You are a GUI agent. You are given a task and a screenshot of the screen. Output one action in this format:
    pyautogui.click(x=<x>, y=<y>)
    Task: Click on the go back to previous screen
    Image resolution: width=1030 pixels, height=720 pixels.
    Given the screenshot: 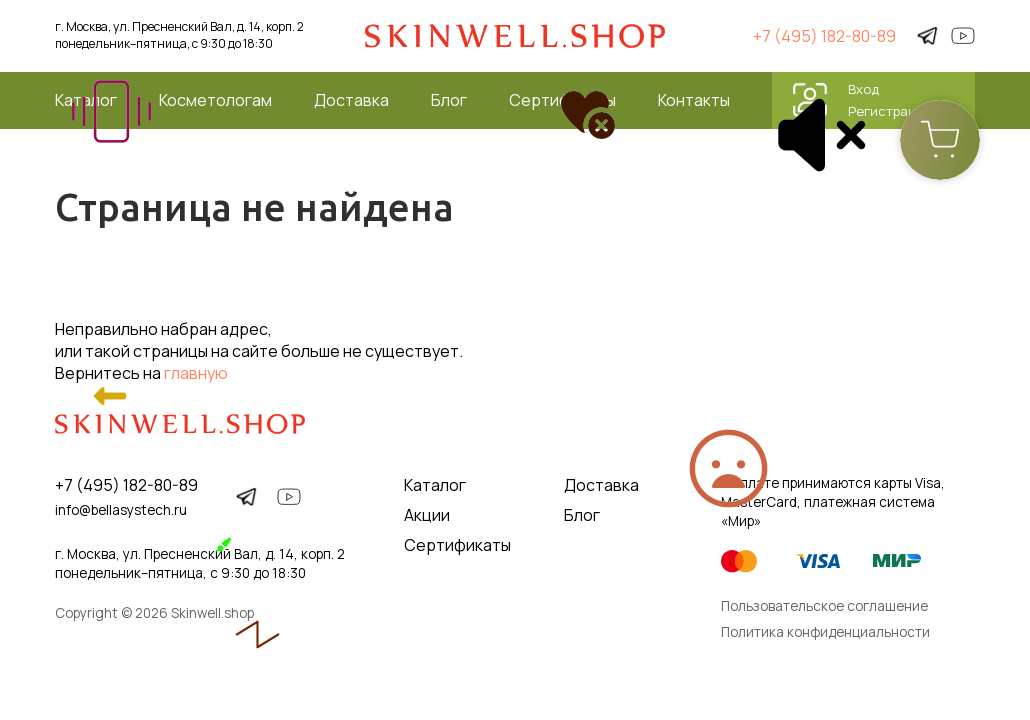 What is the action you would take?
    pyautogui.click(x=110, y=396)
    